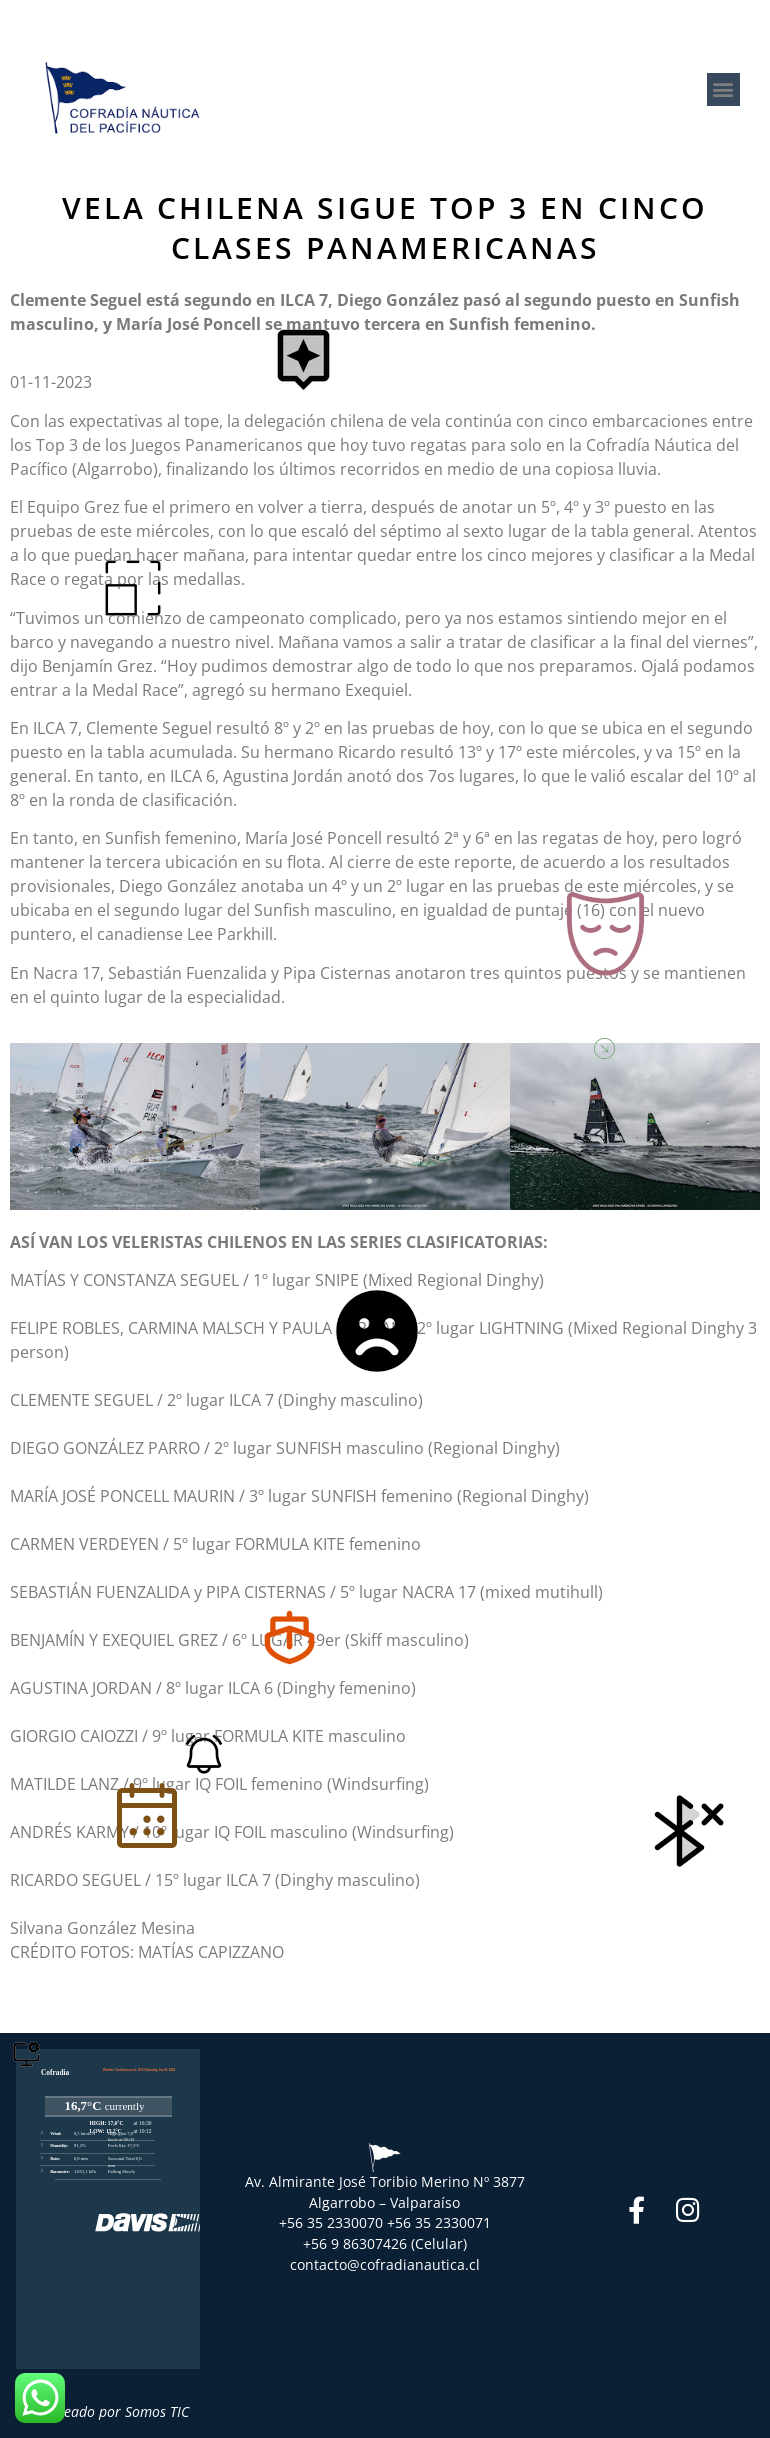 This screenshot has height=2438, width=770. What do you see at coordinates (303, 358) in the screenshot?
I see `access AI assistant or smart suggestions` at bounding box center [303, 358].